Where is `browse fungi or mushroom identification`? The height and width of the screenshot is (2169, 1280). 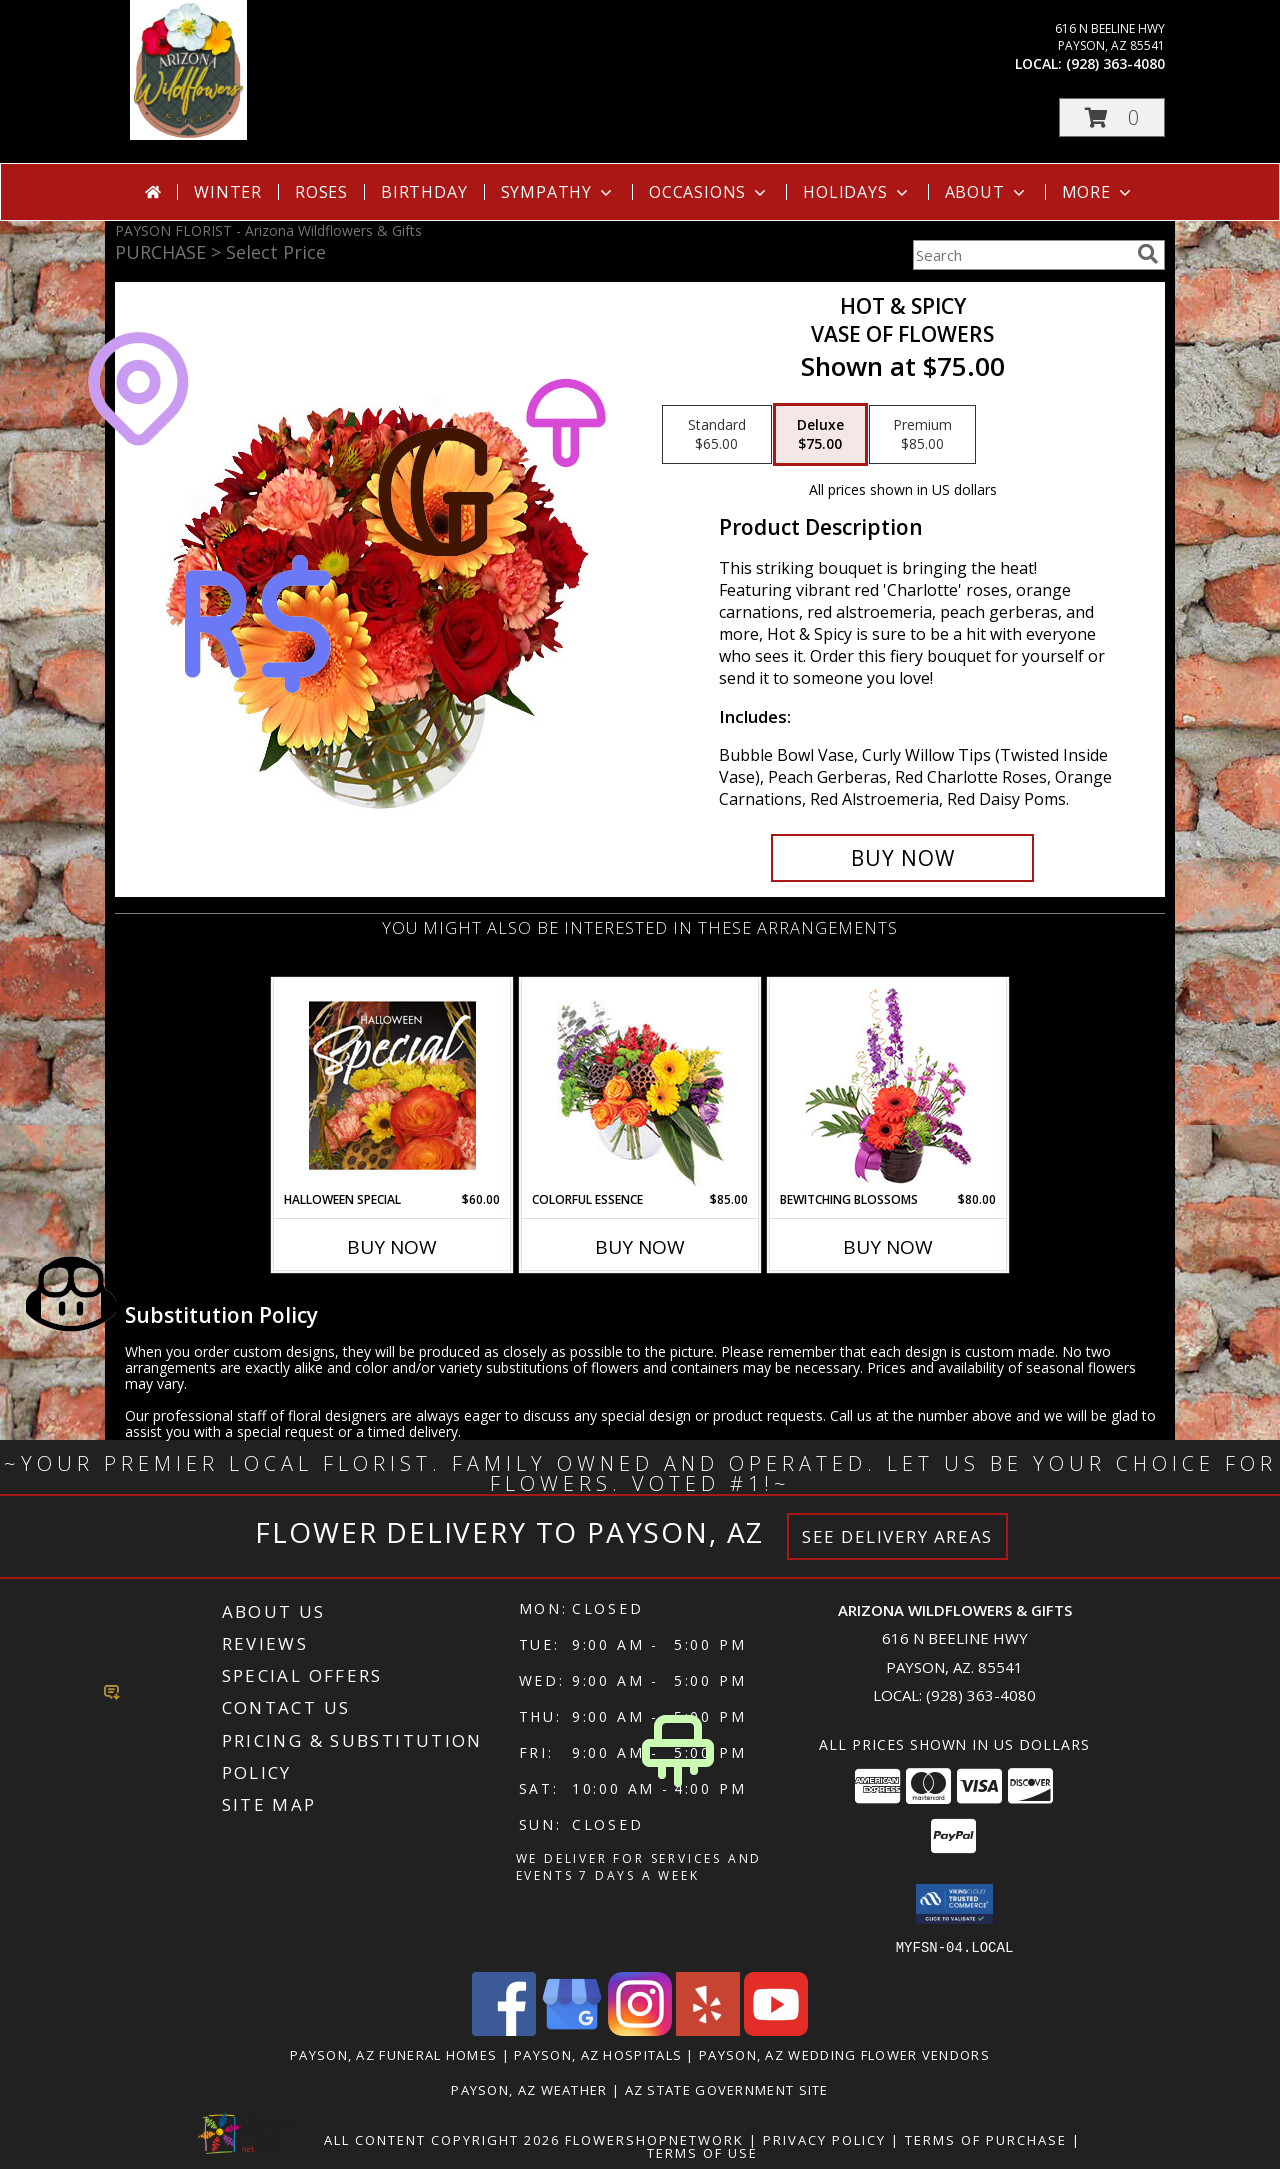 browse fungi or mushroom identification is located at coordinates (566, 423).